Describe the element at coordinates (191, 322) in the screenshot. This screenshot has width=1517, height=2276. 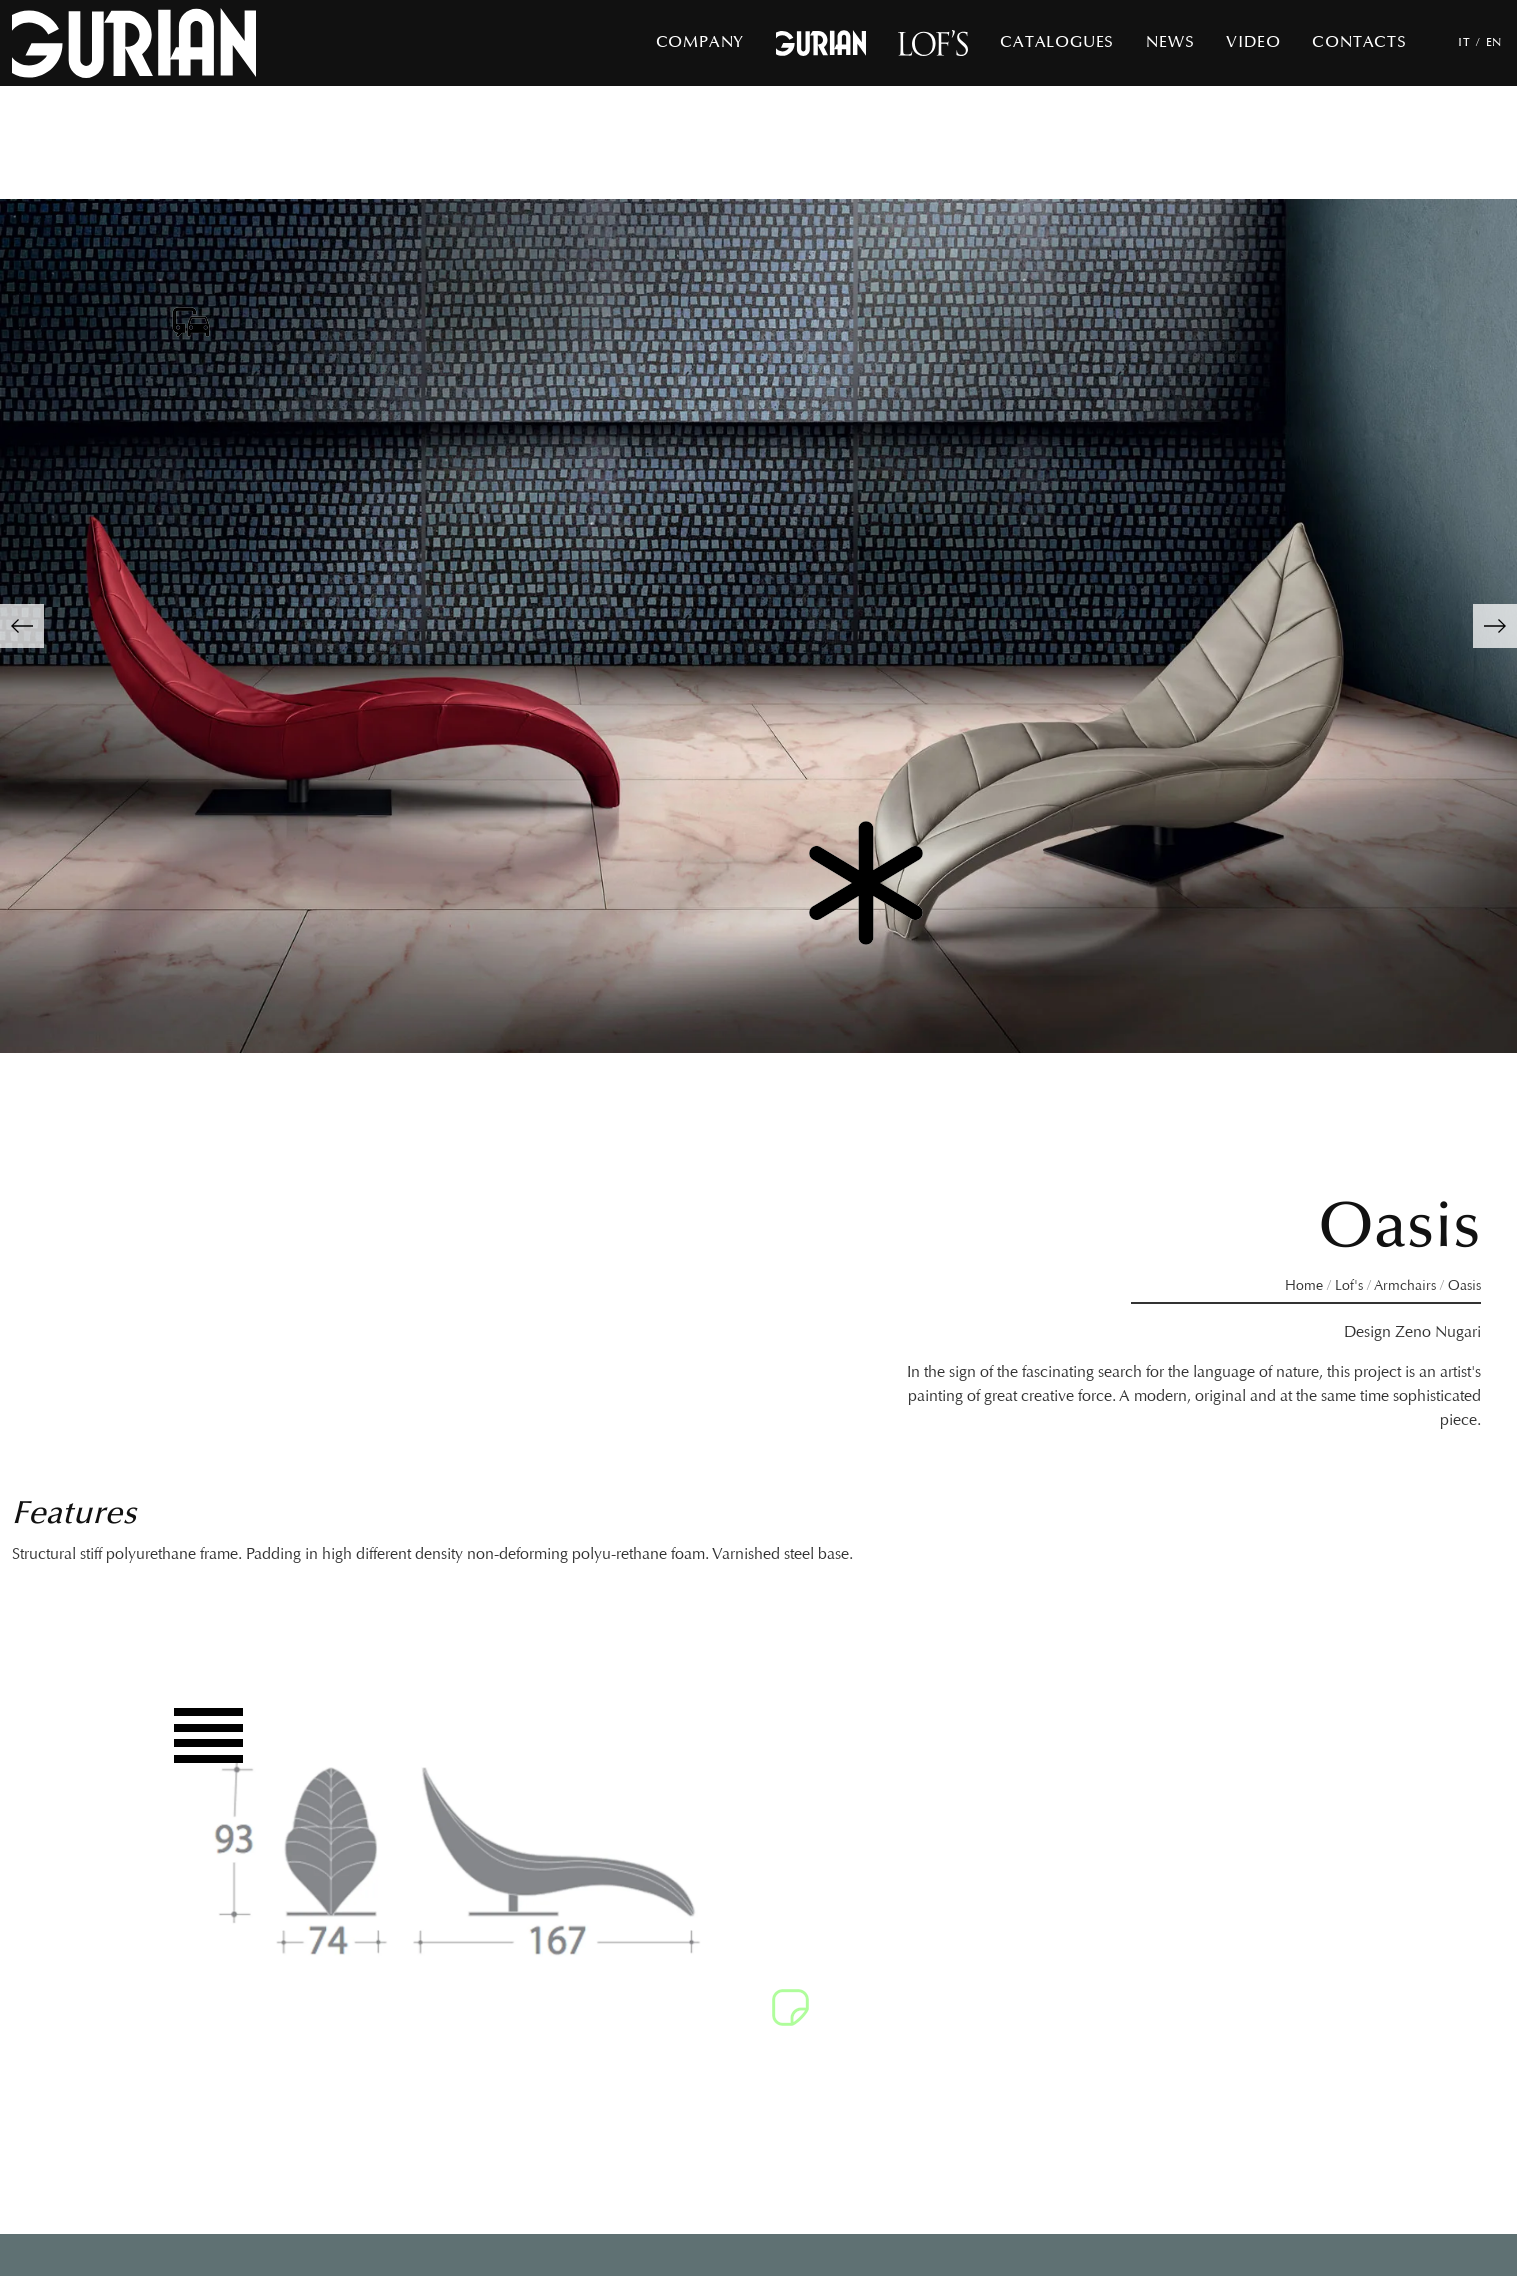
I see `view commute options` at that location.